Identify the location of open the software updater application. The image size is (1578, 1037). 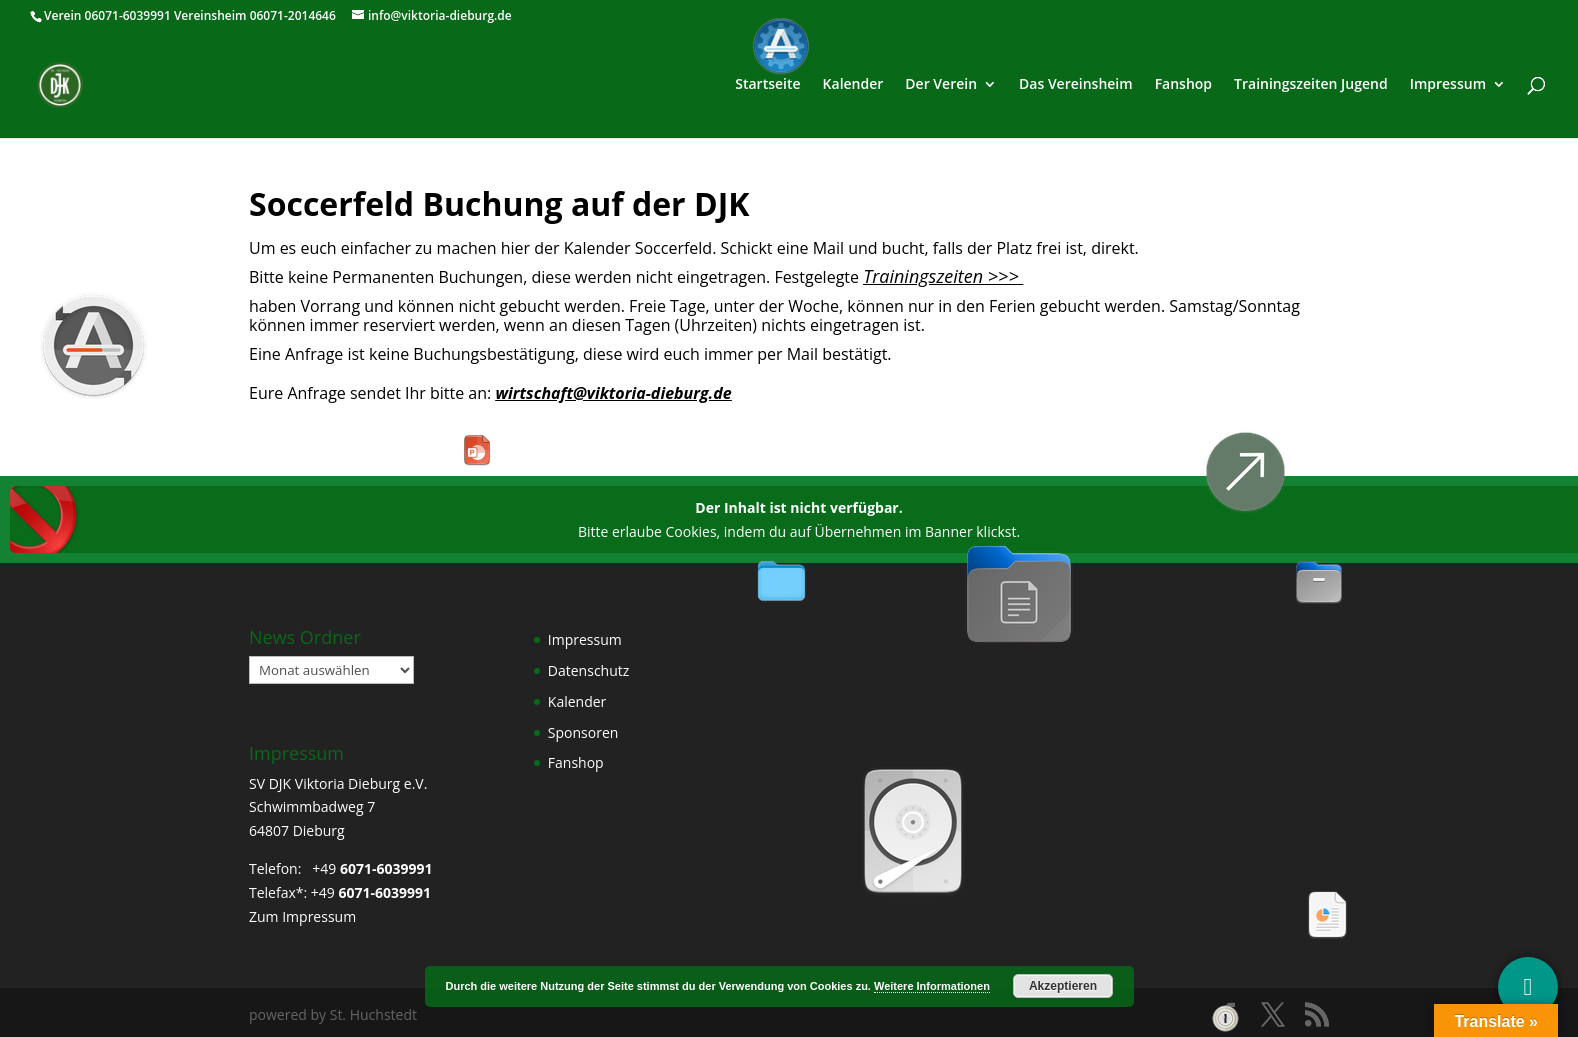
(93, 345).